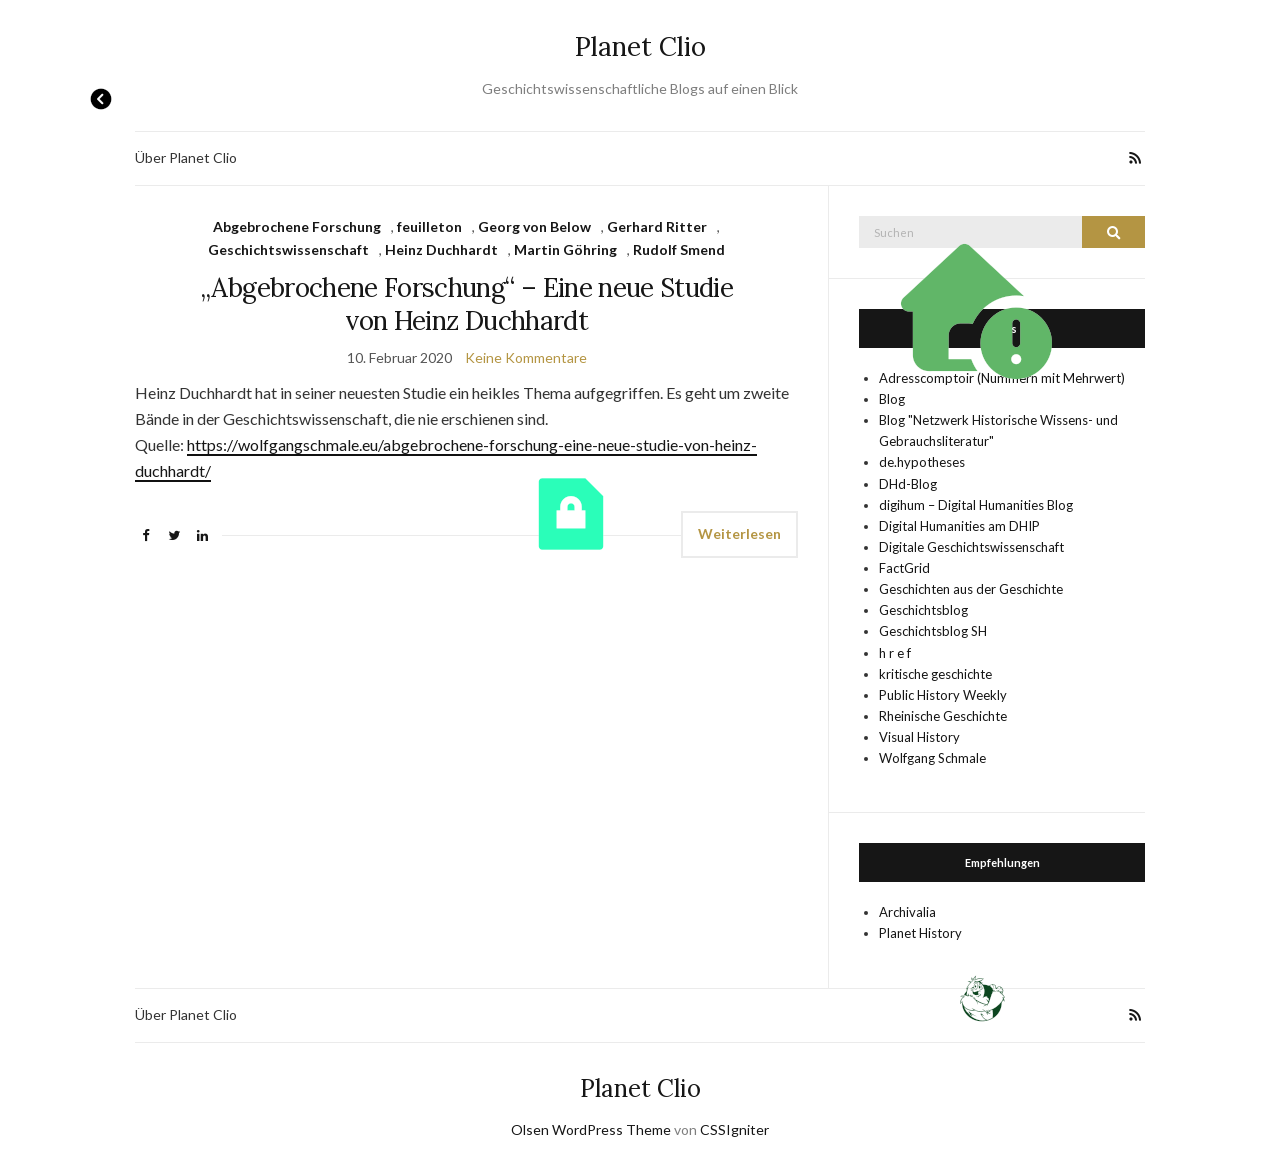 The image size is (1280, 1171). Describe the element at coordinates (101, 99) in the screenshot. I see `go back to the previous screen` at that location.